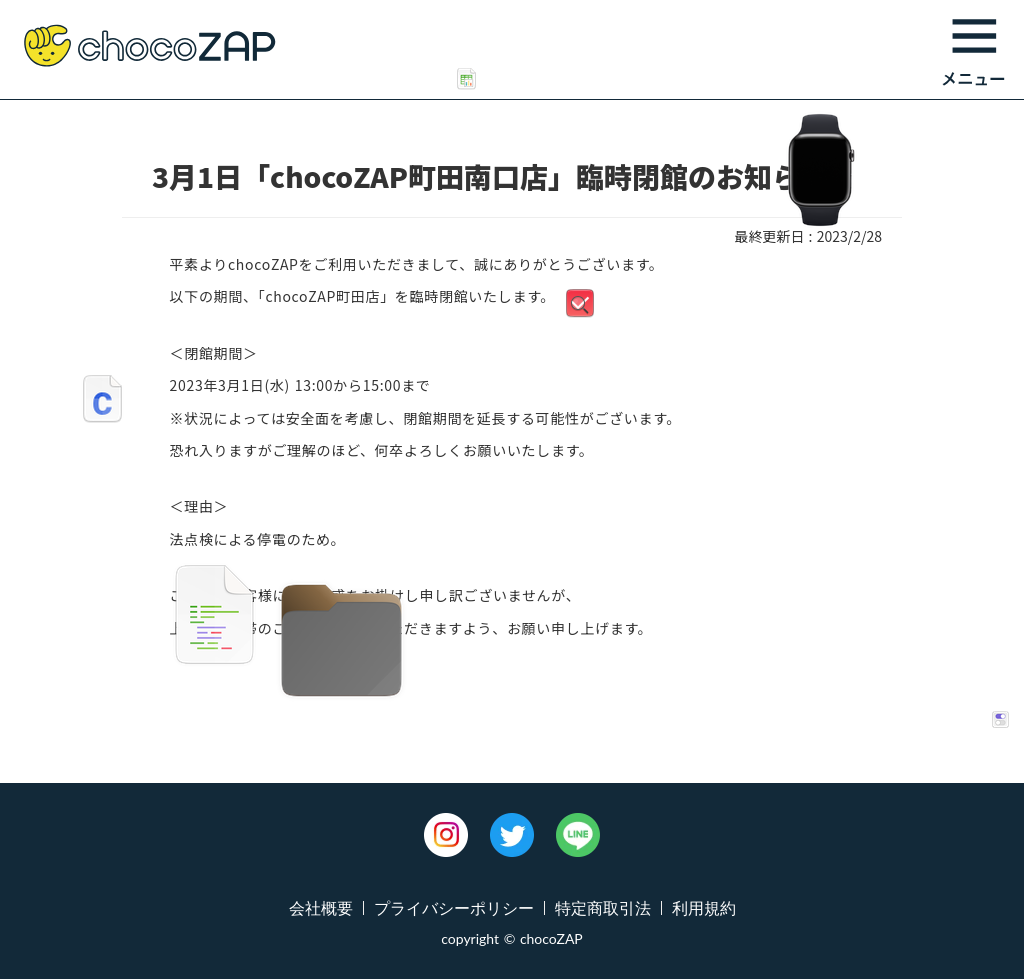 The width and height of the screenshot is (1024, 979). What do you see at coordinates (580, 303) in the screenshot?
I see `open system configuration settings` at bounding box center [580, 303].